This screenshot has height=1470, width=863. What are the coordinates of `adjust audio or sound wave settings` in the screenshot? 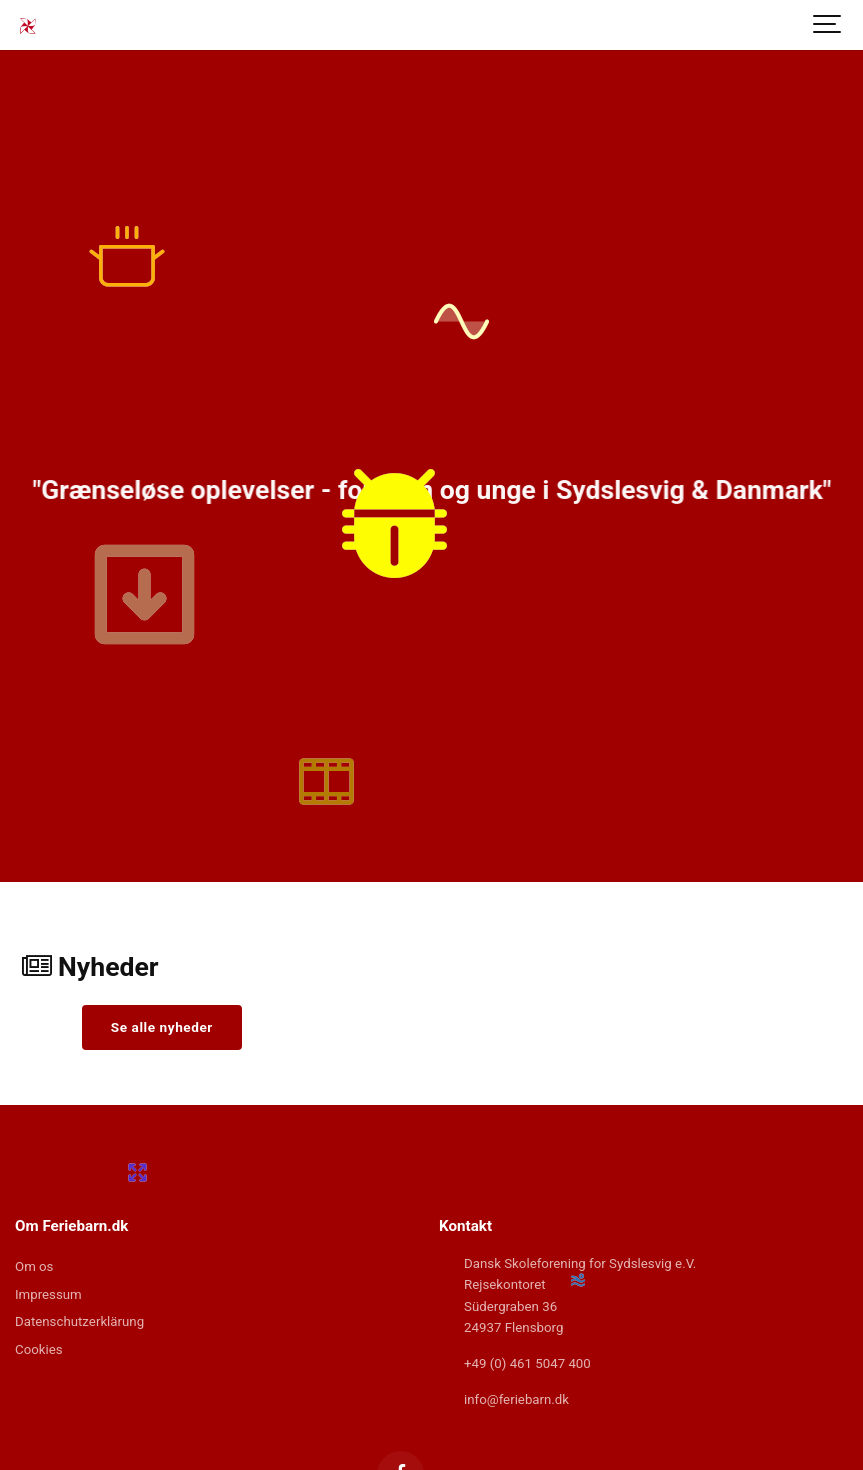 It's located at (461, 321).